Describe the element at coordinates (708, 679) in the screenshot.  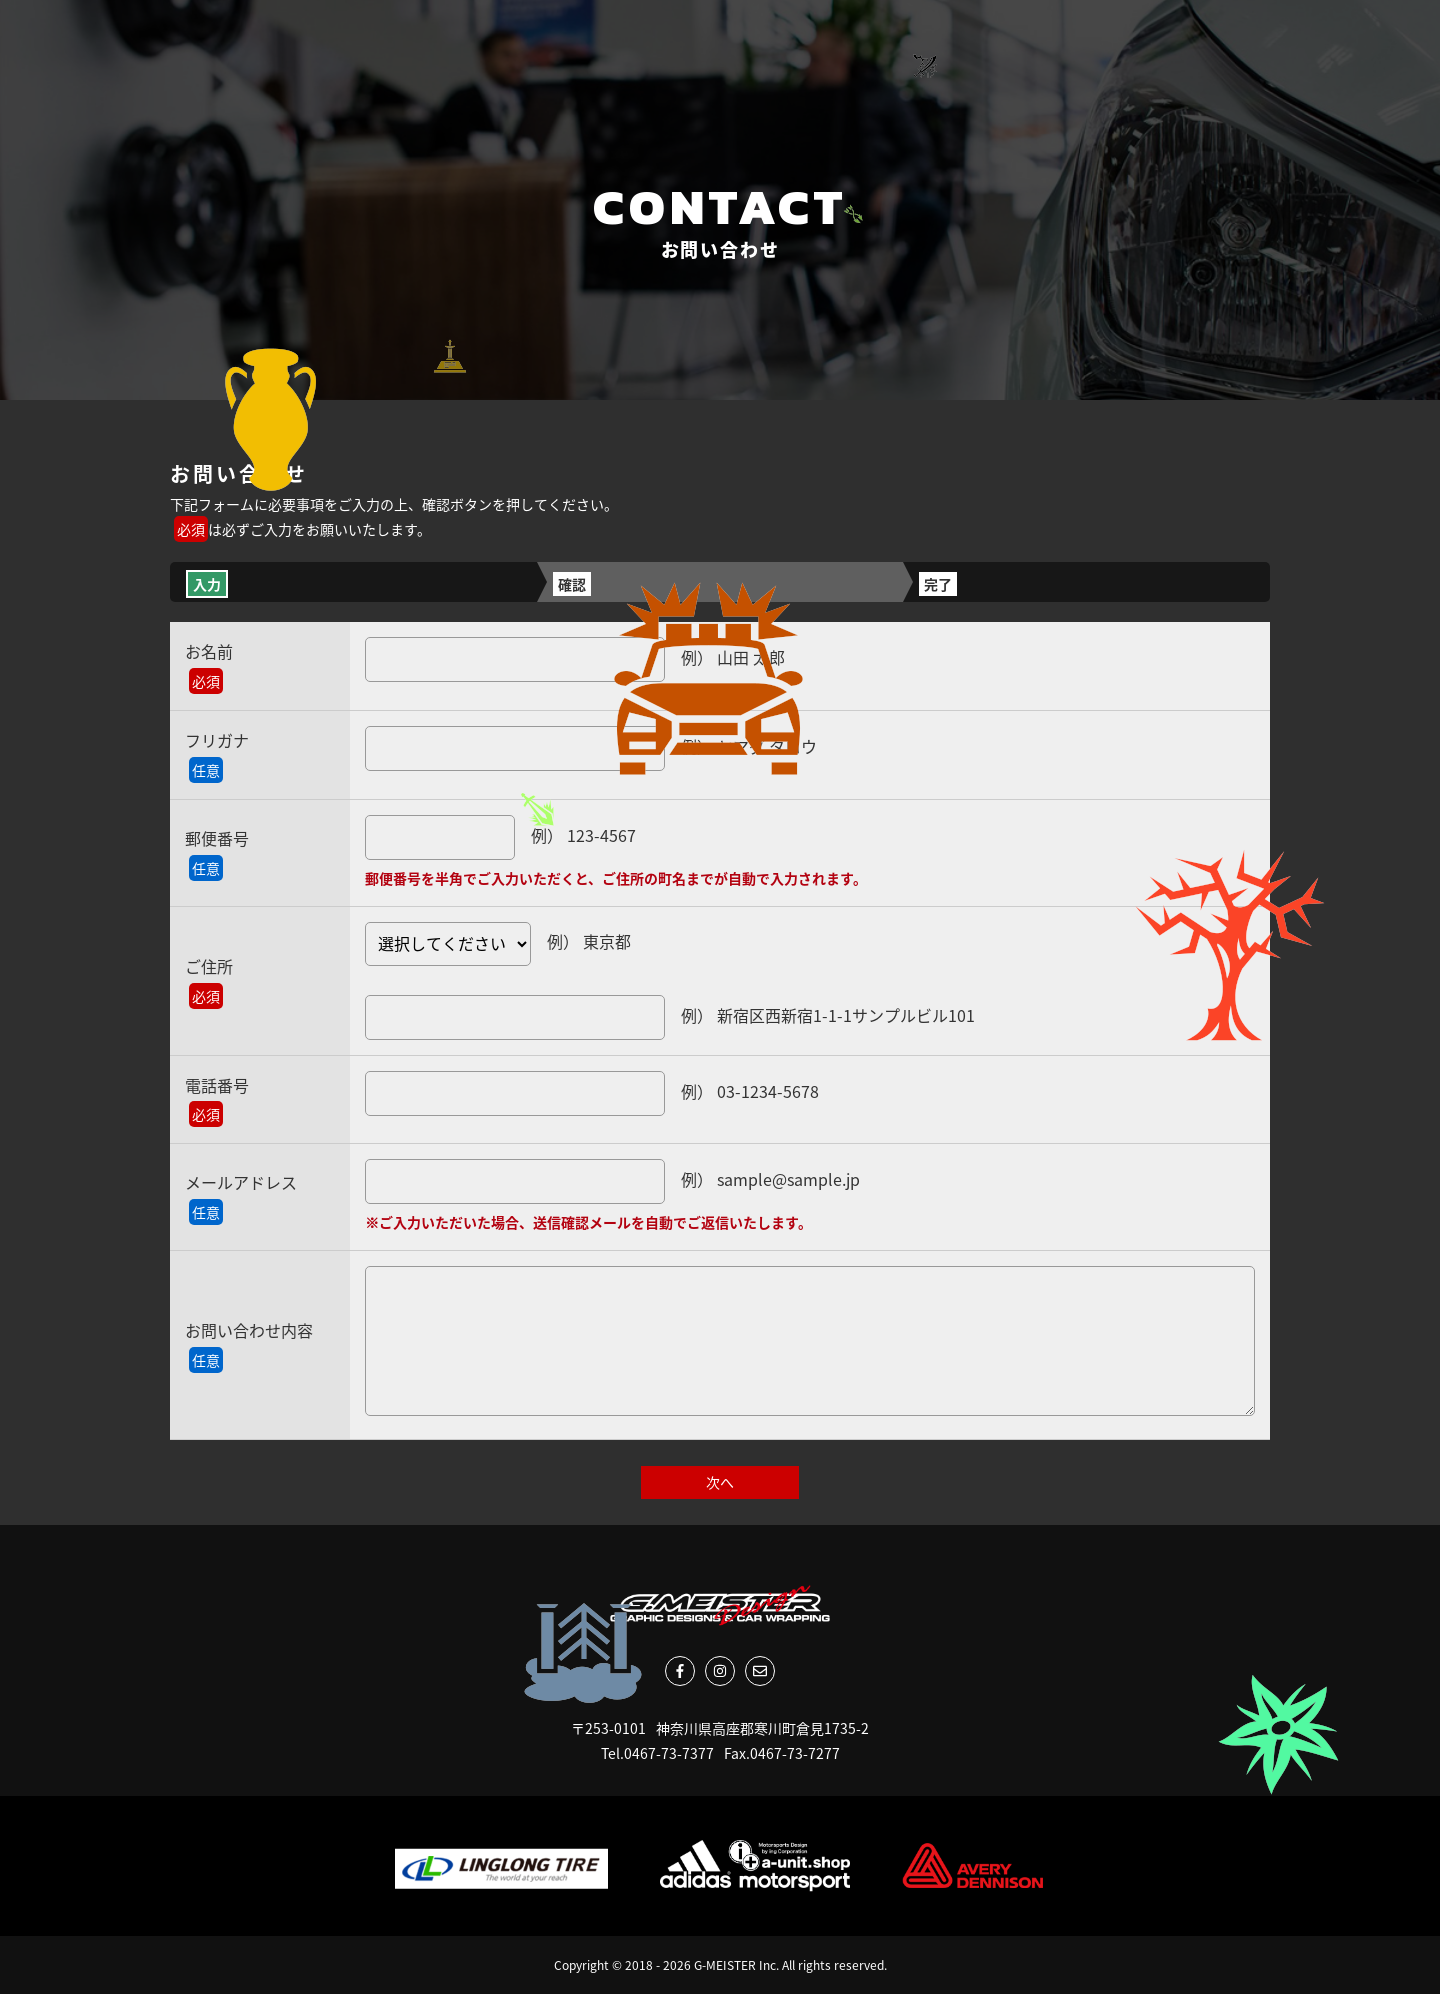
I see `indicates police or emergency services in a game` at that location.